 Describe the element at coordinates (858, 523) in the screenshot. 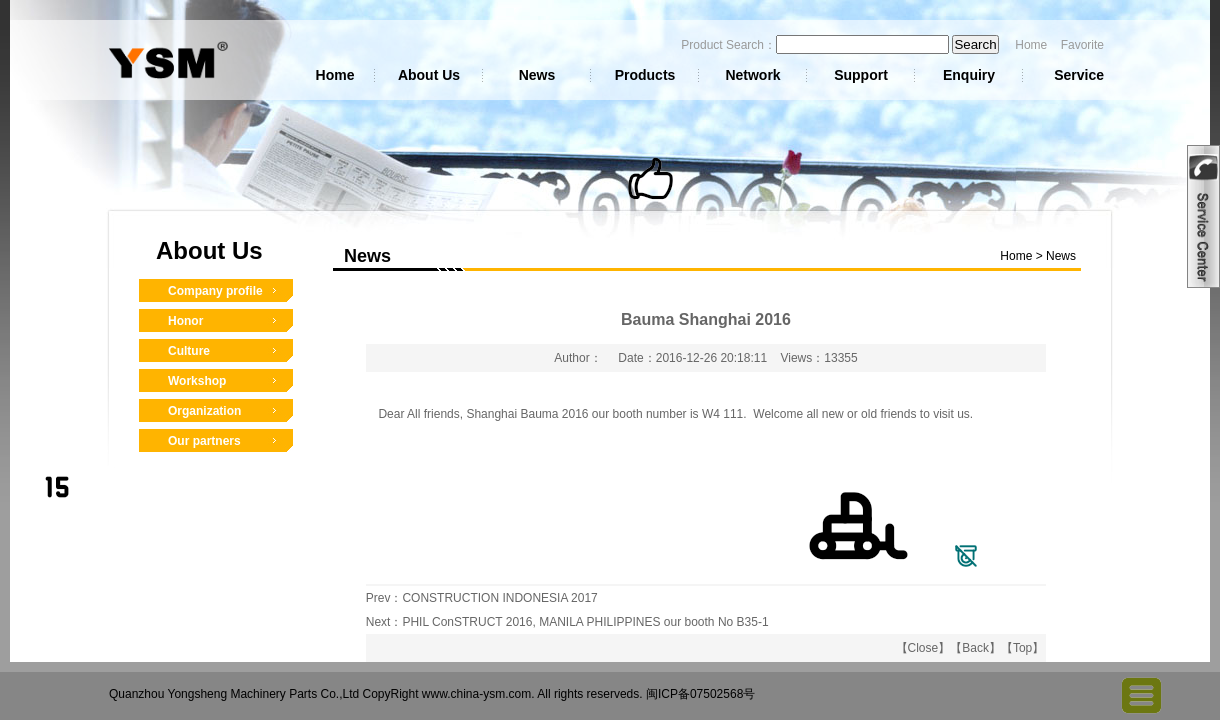

I see `construction or earthwork services` at that location.